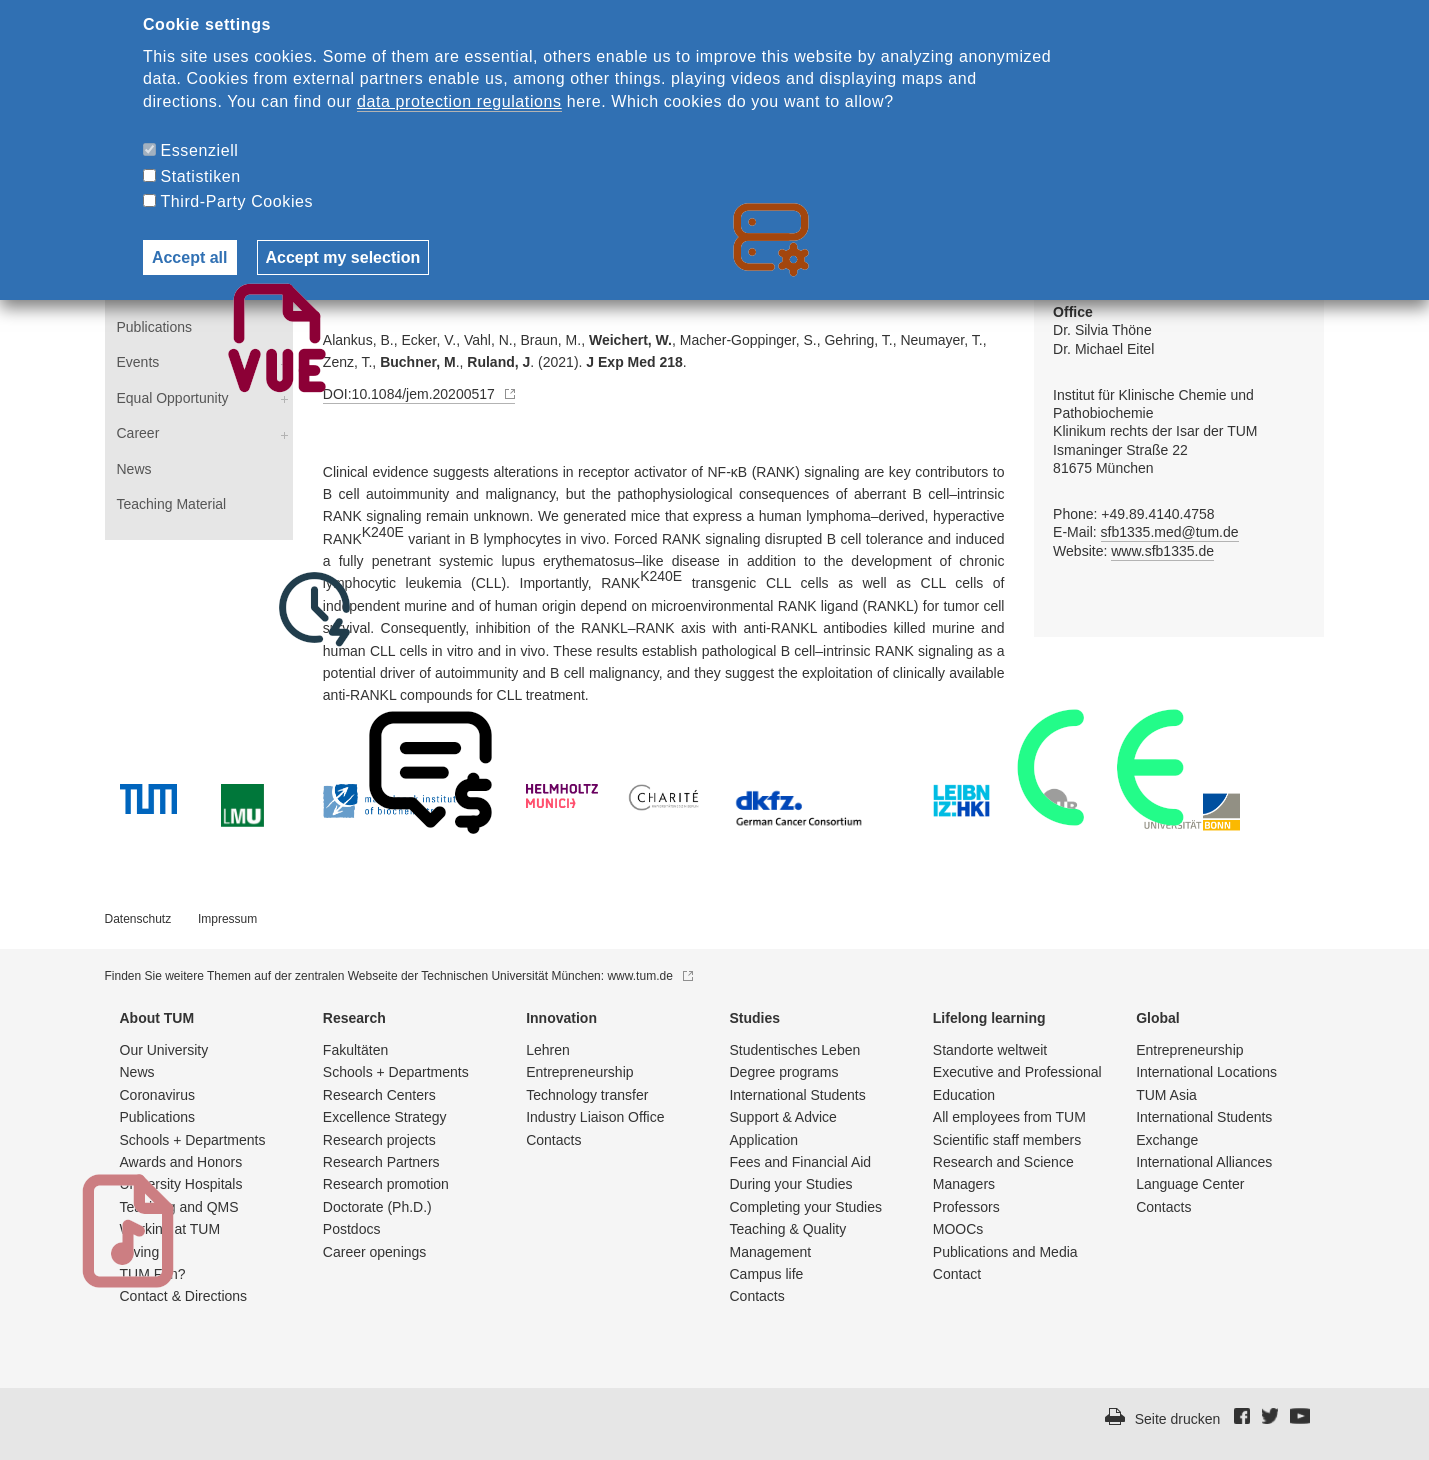  Describe the element at coordinates (1100, 767) in the screenshot. I see `indicates CE marking / European conformity certification` at that location.